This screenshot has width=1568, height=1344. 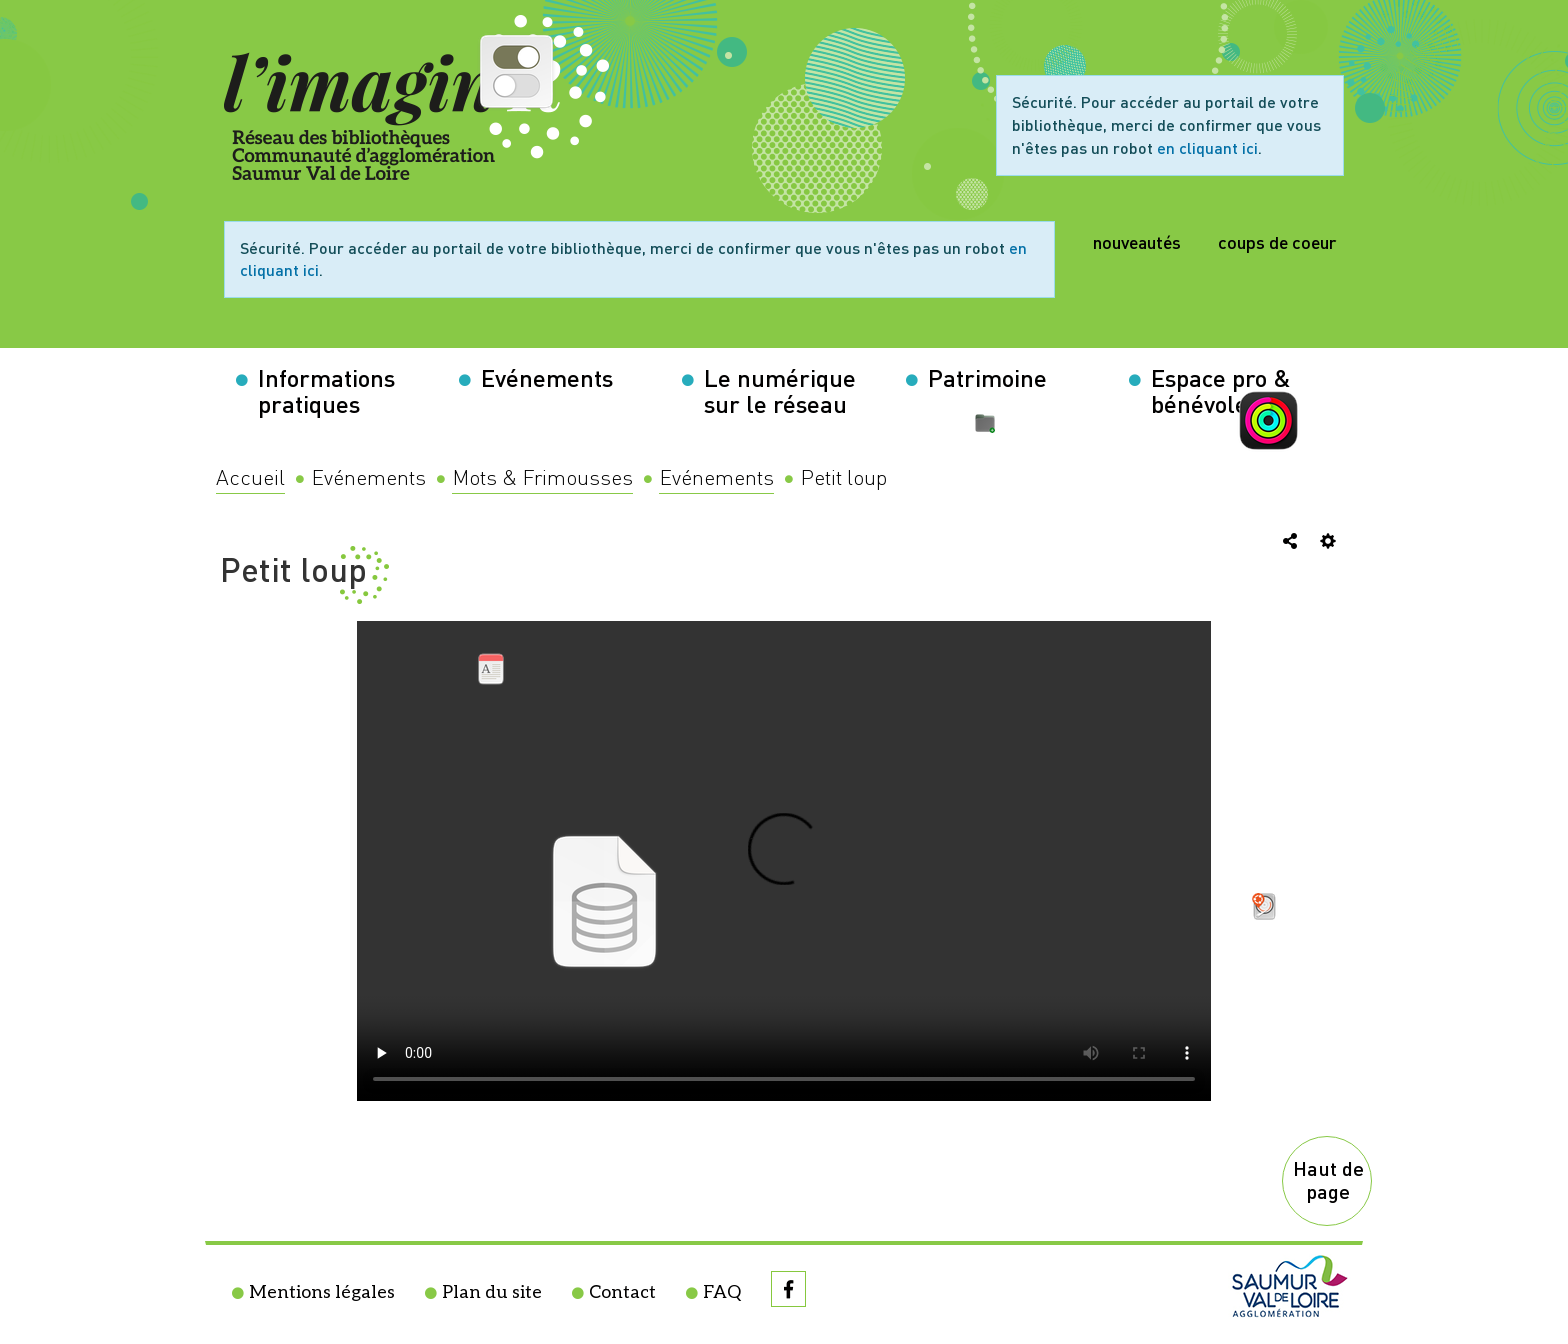 I want to click on sql database file, so click(x=604, y=901).